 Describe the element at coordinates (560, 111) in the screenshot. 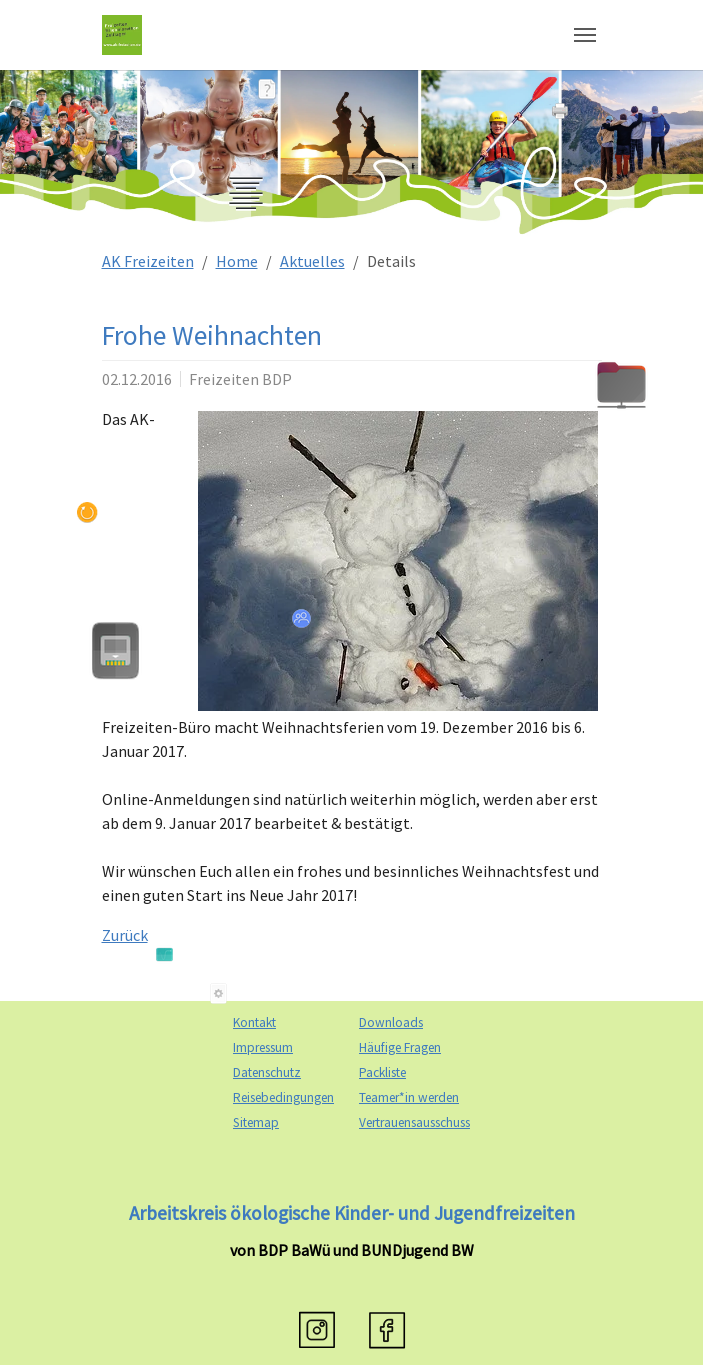

I see `print the current document` at that location.